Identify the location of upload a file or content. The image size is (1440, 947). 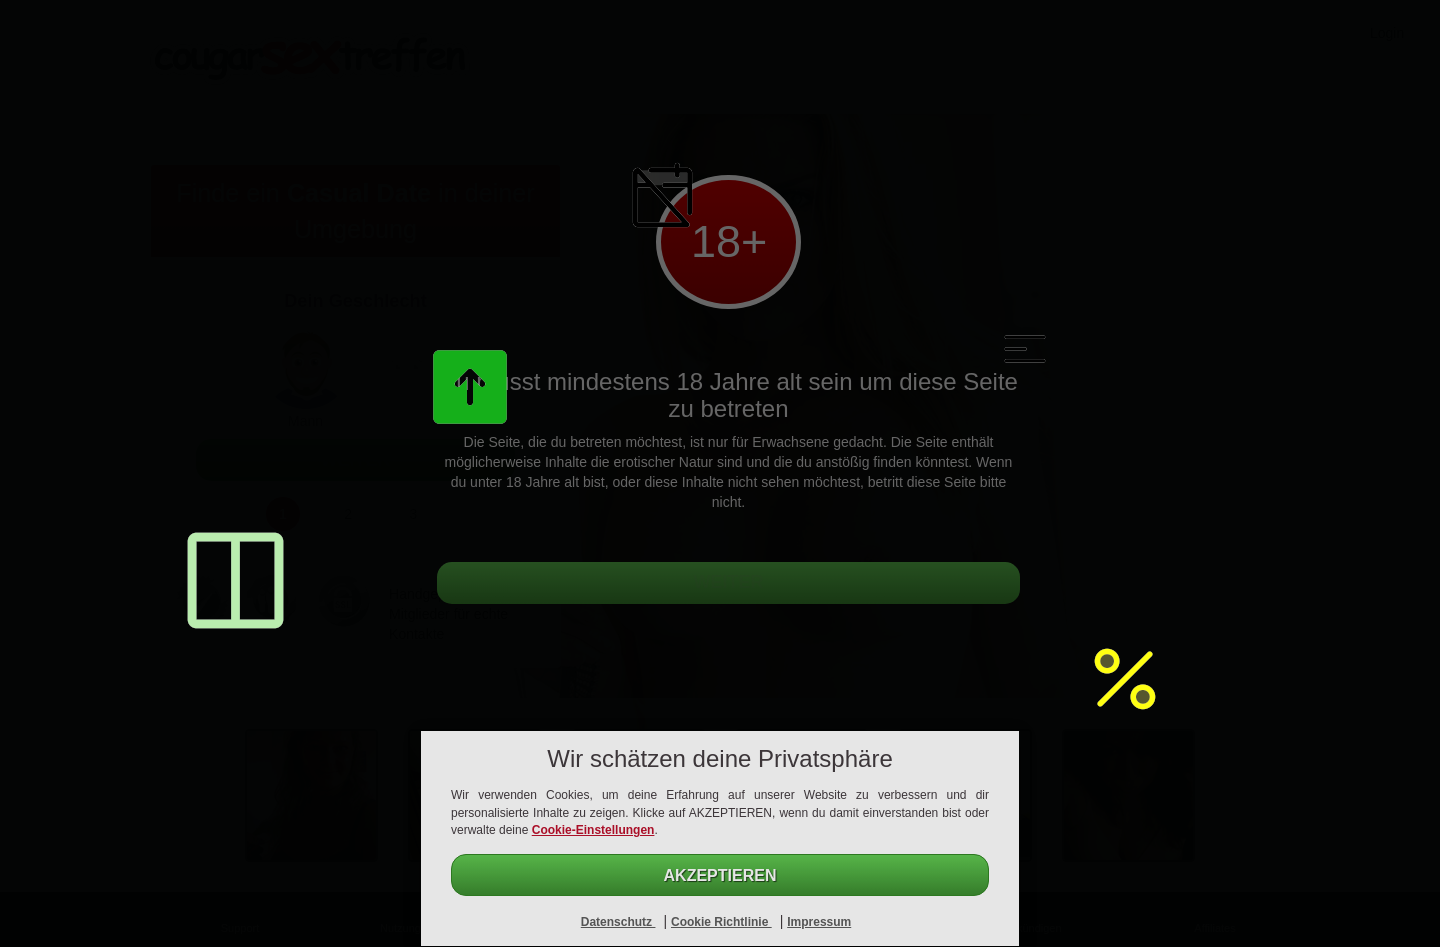
(470, 387).